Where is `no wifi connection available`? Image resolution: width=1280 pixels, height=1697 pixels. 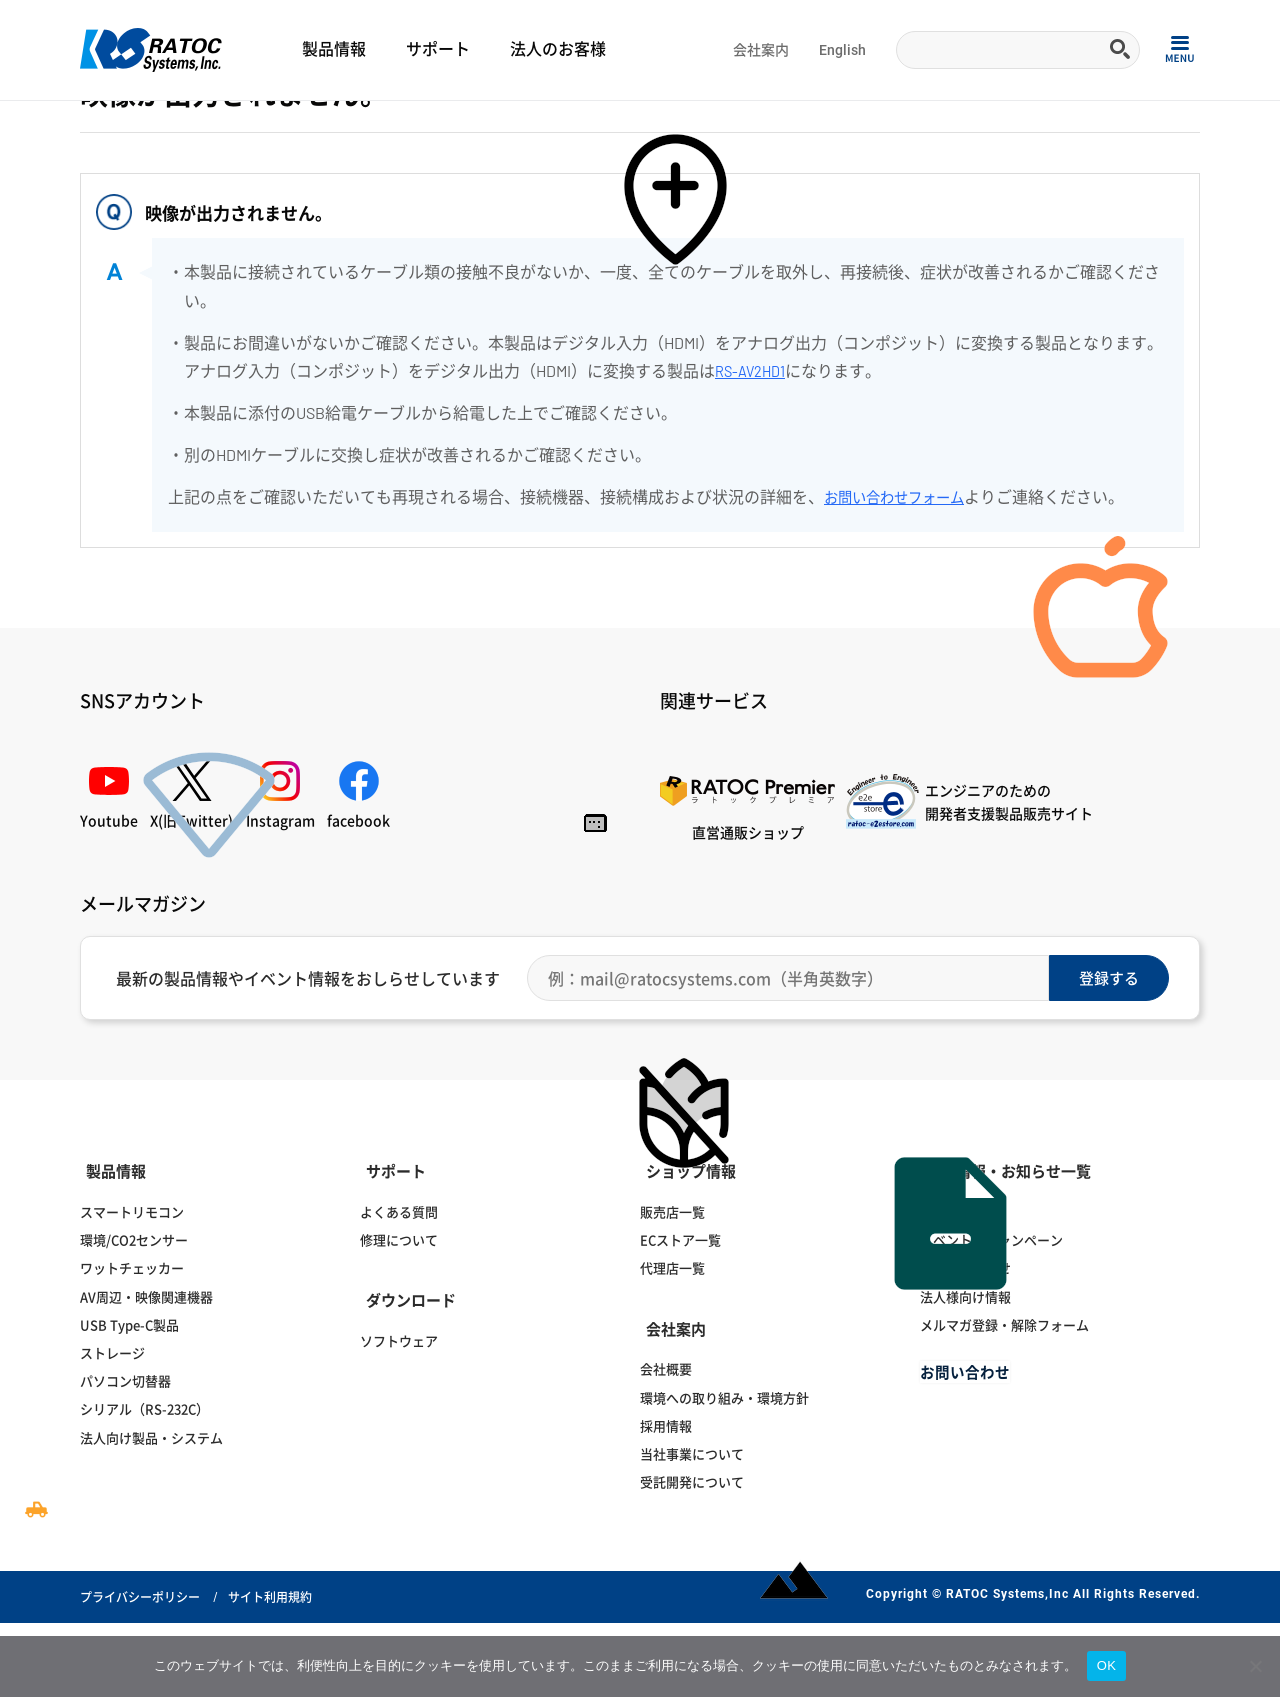 no wifi connection available is located at coordinates (209, 805).